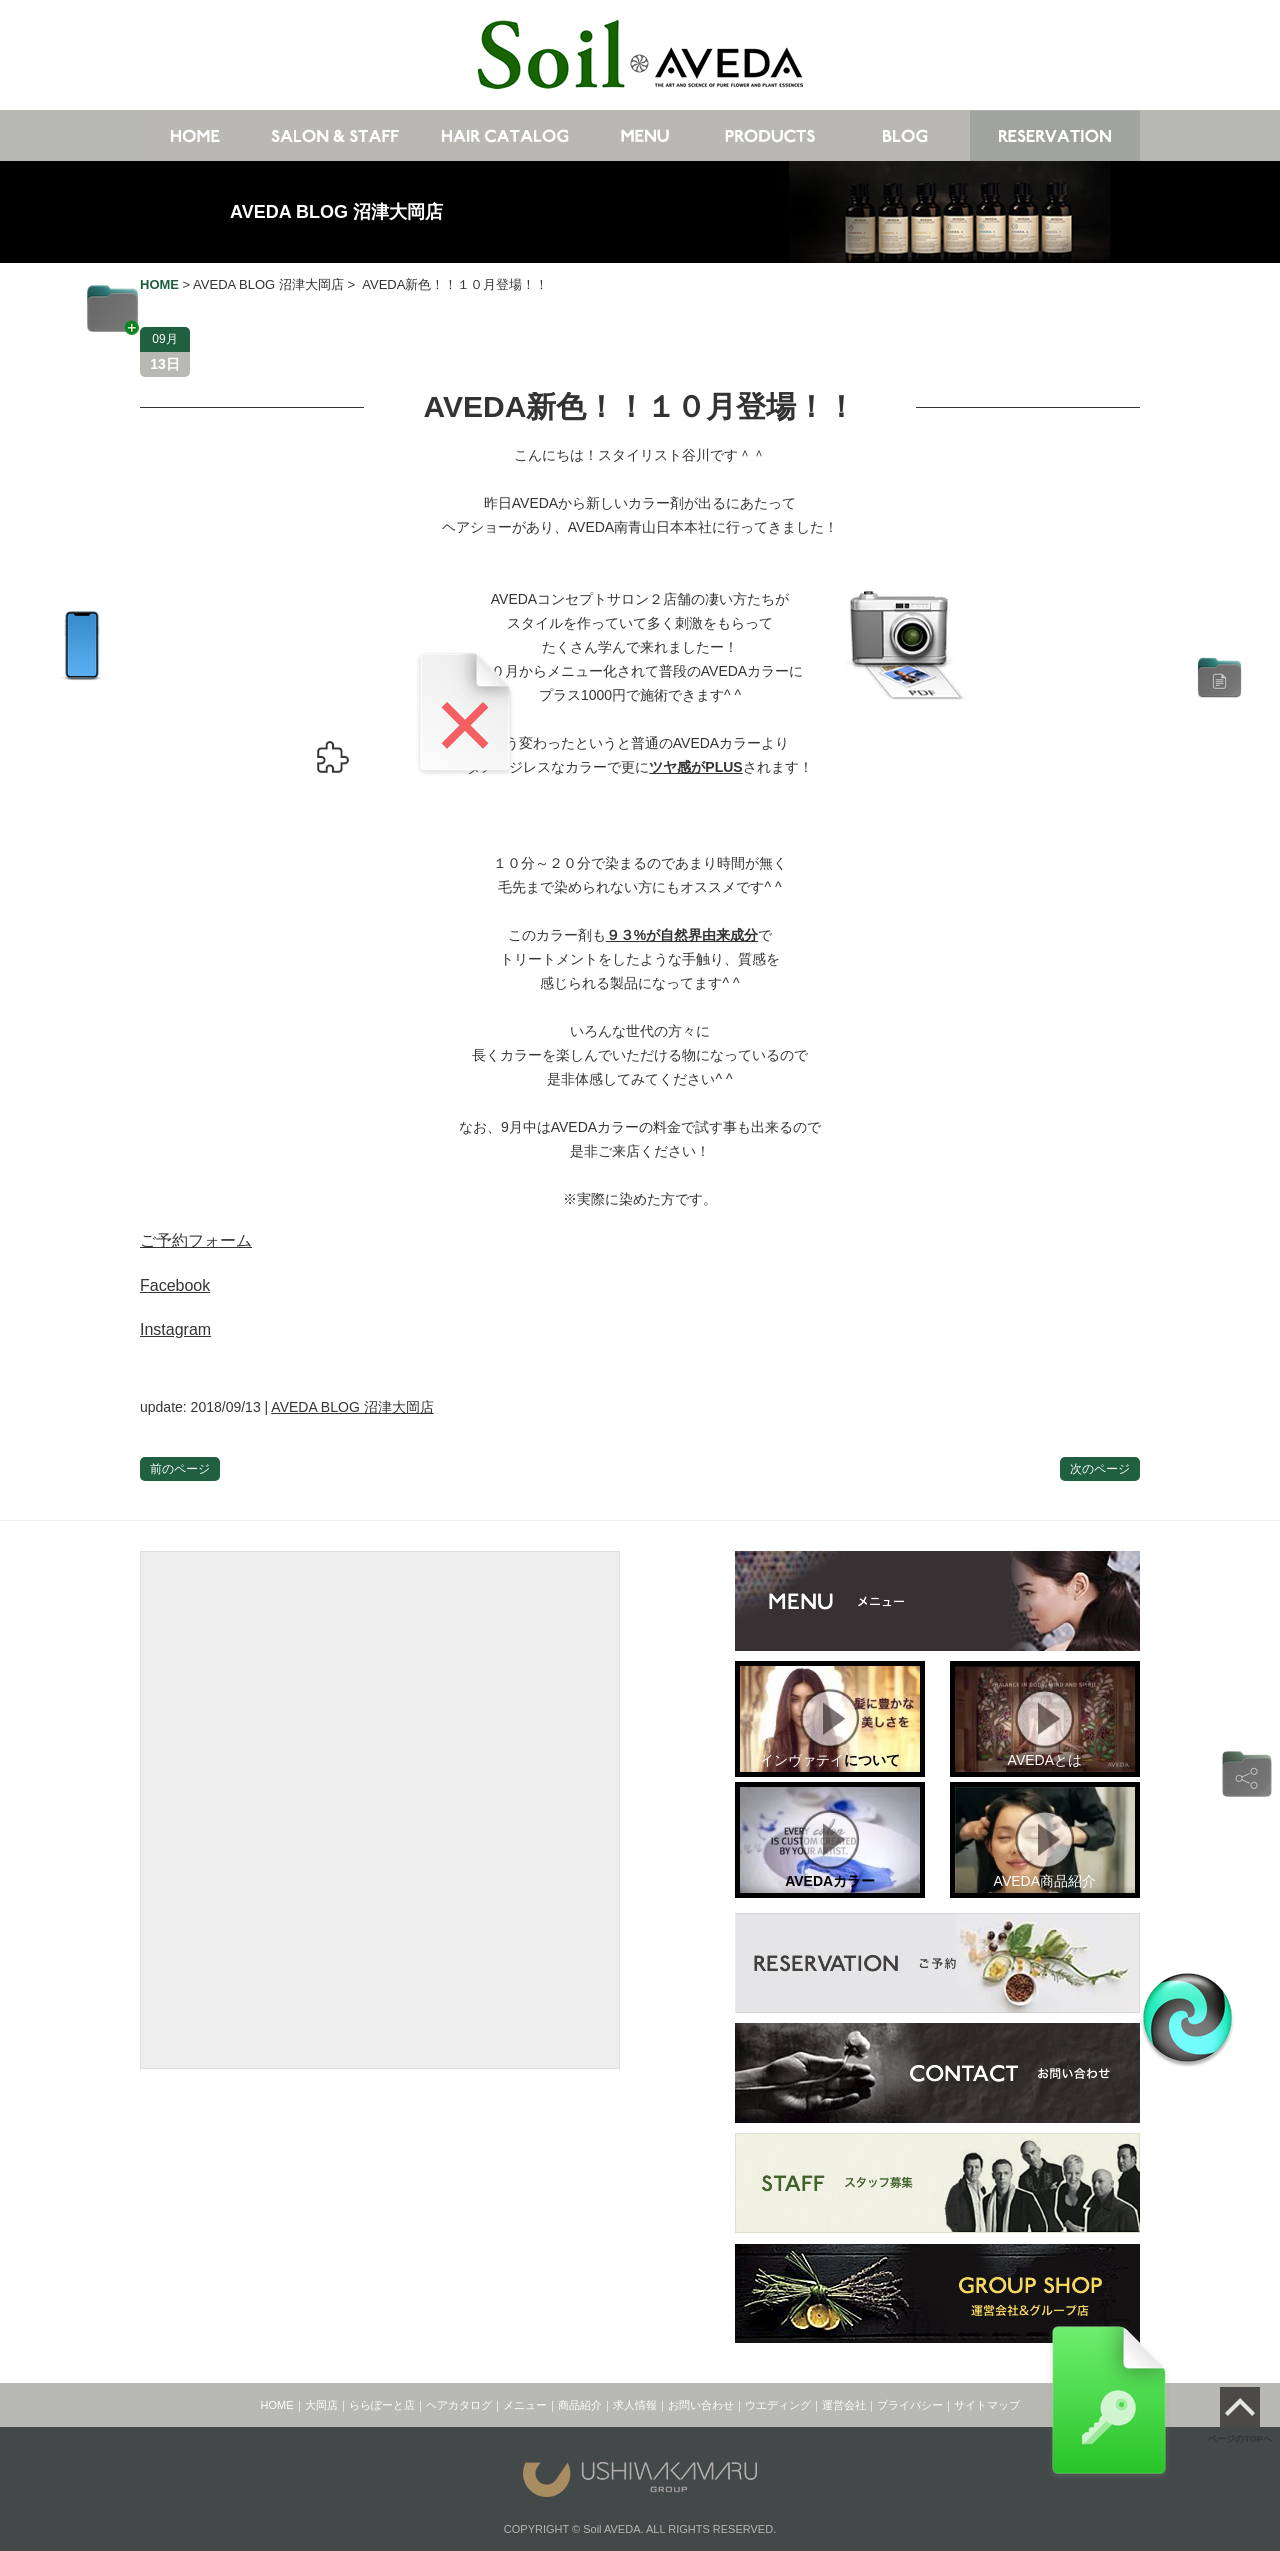  I want to click on disk erasing or secure wipe in progress, so click(1188, 2018).